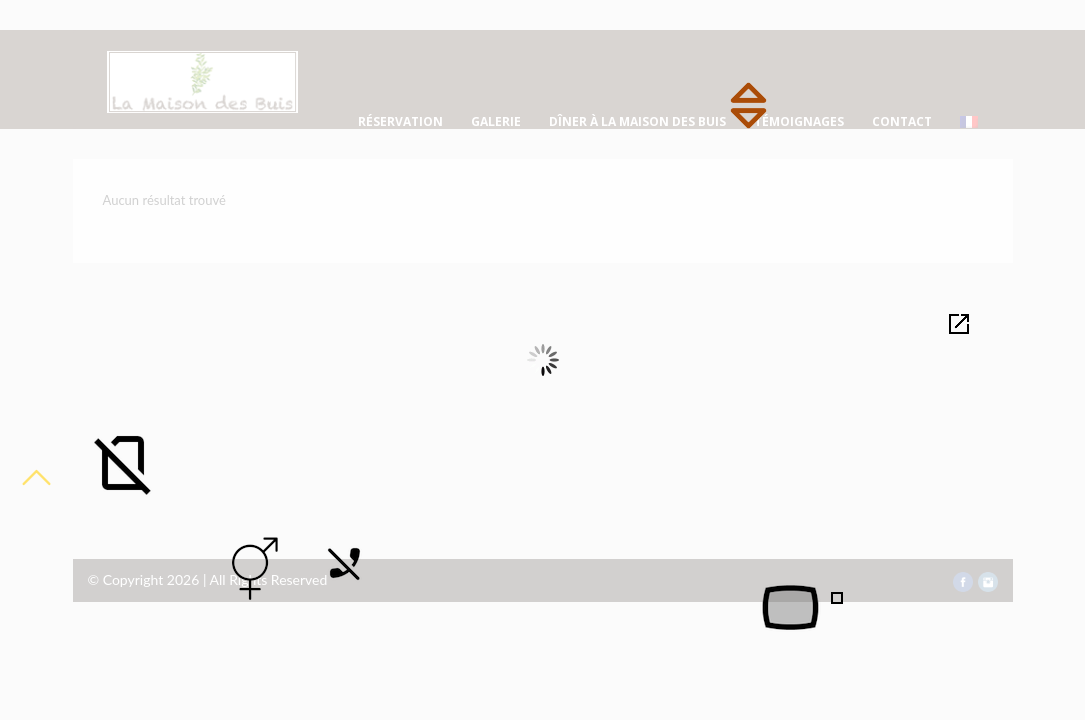  I want to click on indicates phone calls are disabled or unavailable, so click(345, 563).